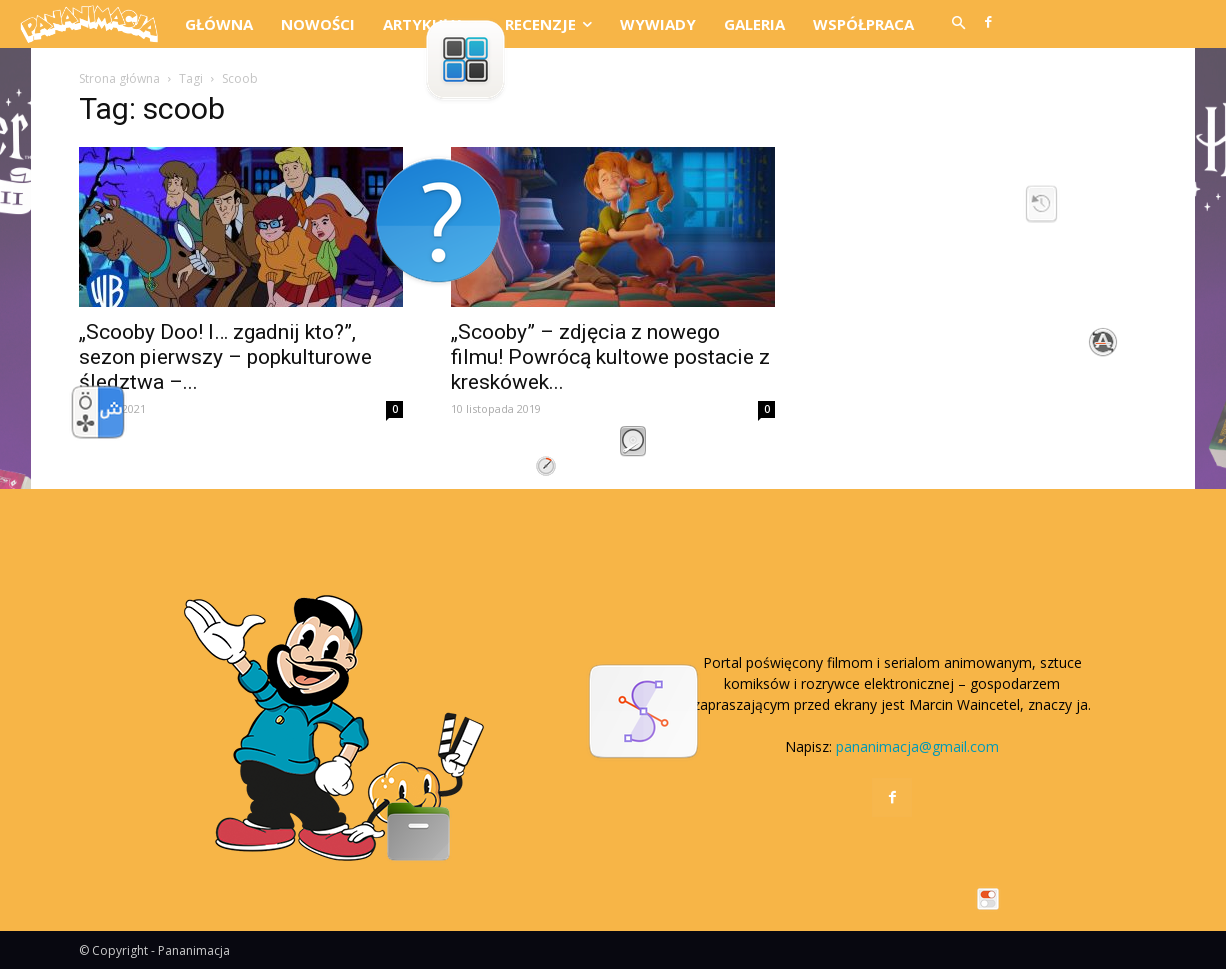 This screenshot has height=969, width=1226. Describe the element at coordinates (1103, 342) in the screenshot. I see `open the software update manager` at that location.